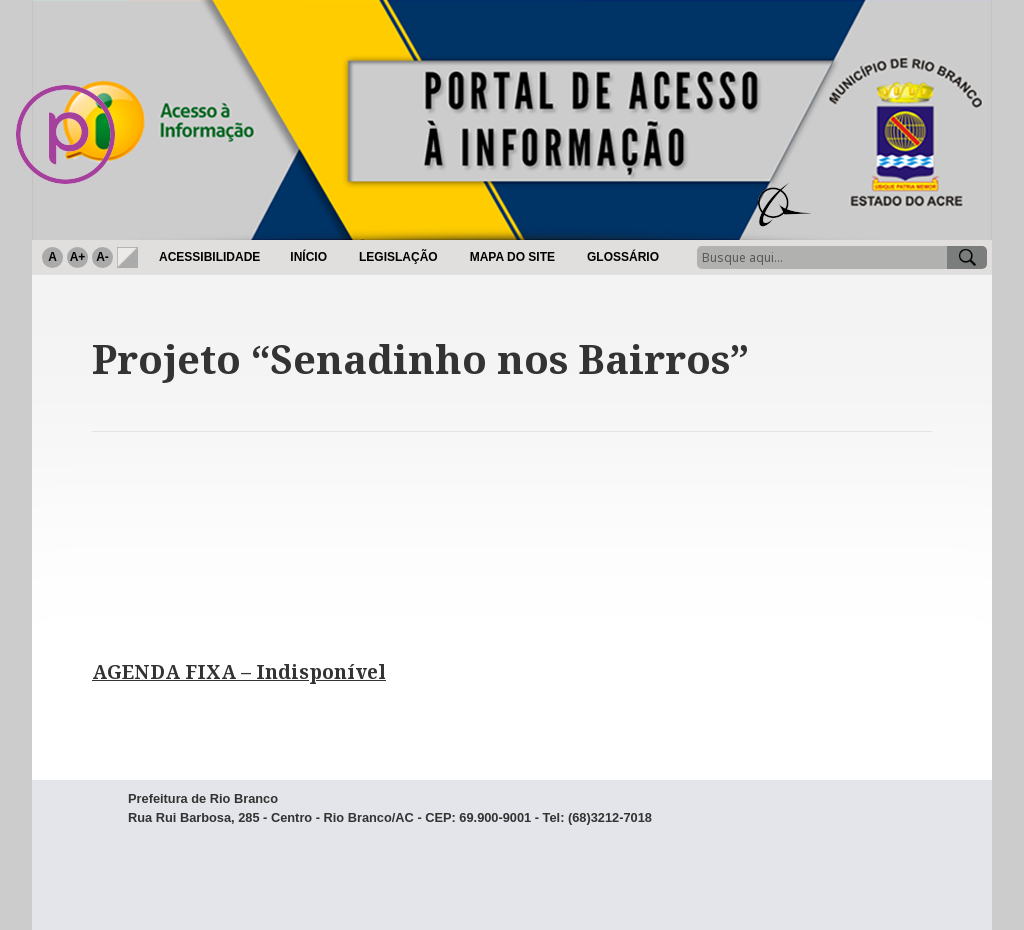  I want to click on planet logo, so click(65, 134).